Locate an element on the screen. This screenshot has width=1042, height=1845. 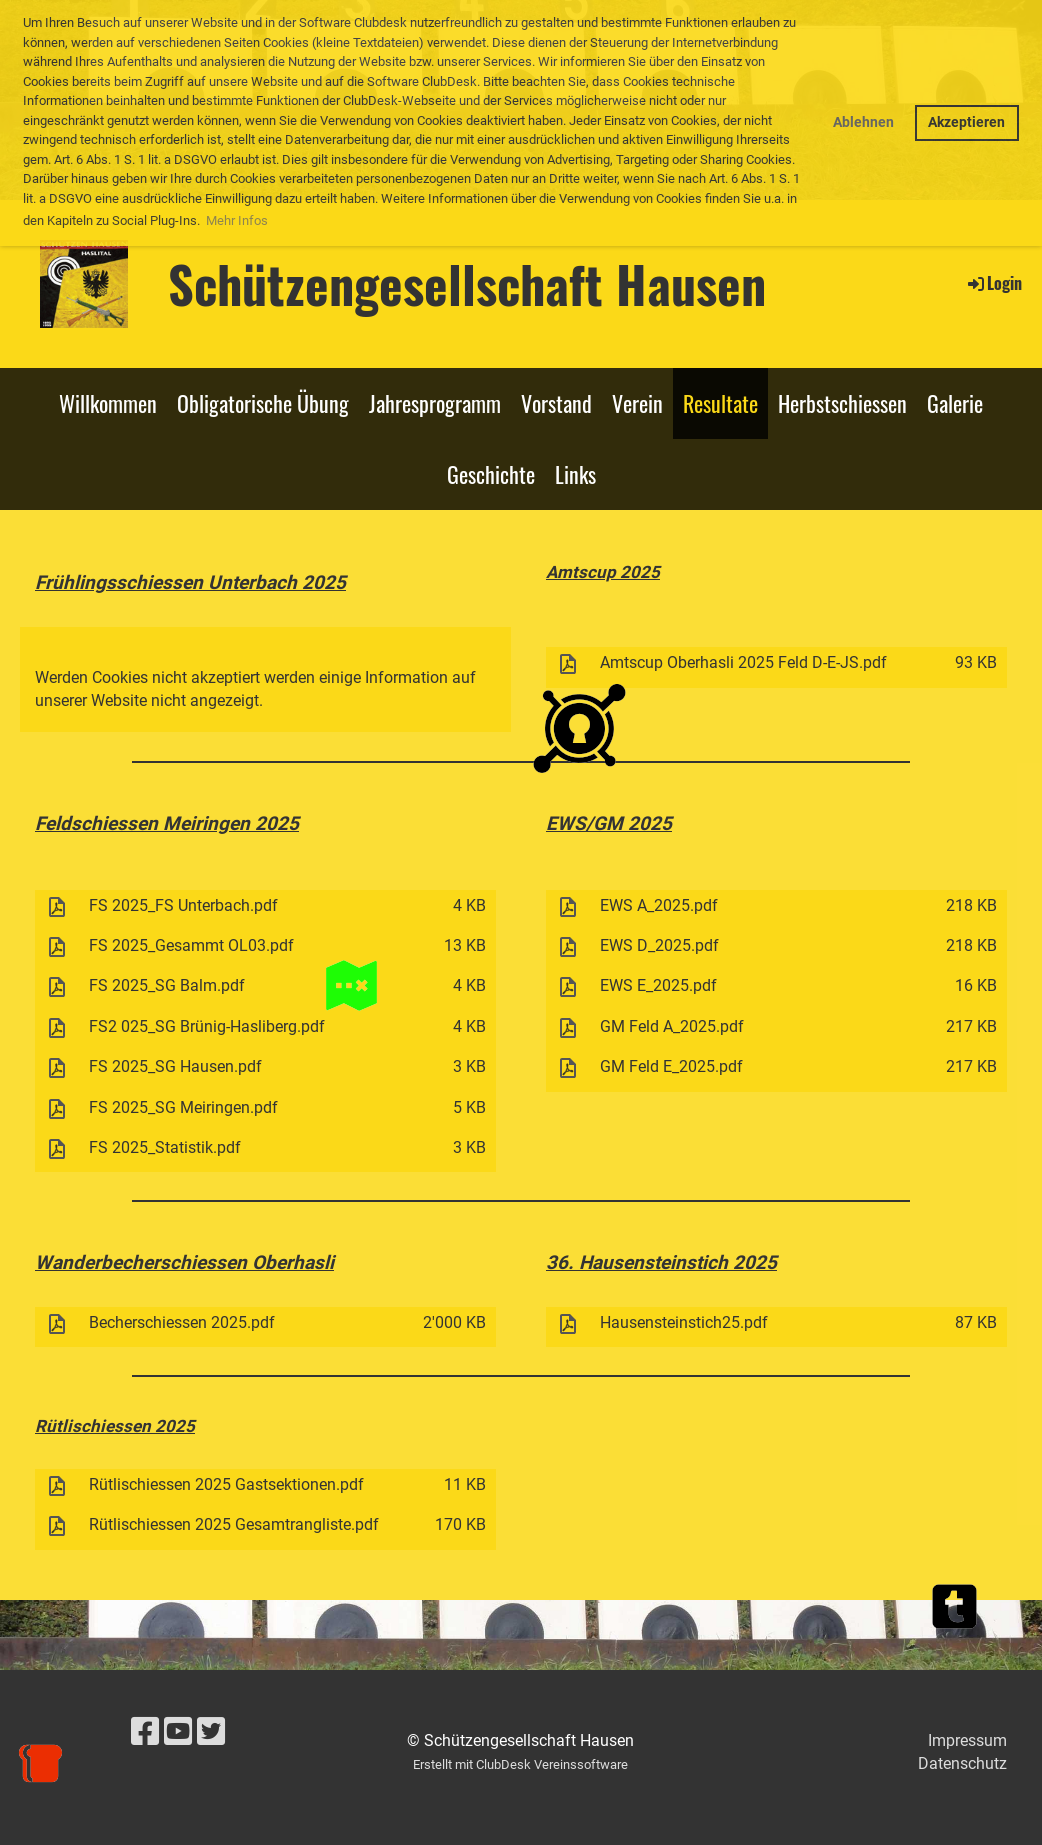
open tumblr app is located at coordinates (954, 1606).